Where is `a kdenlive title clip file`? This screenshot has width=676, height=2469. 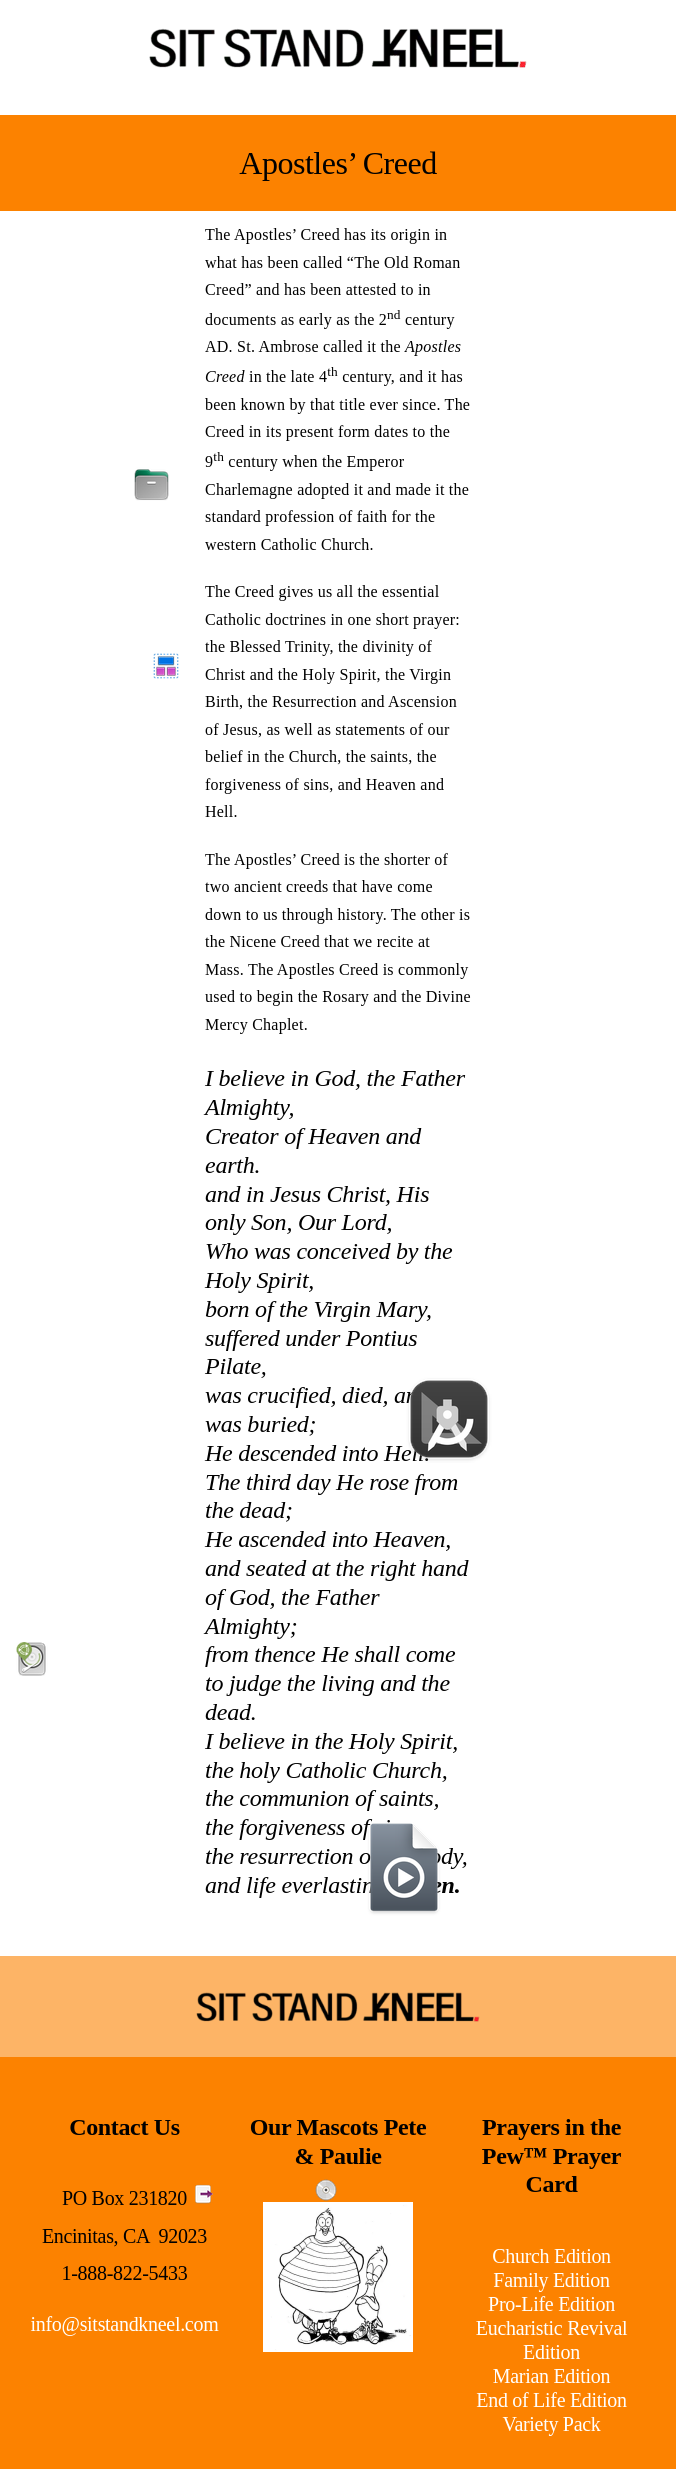
a kdenlive title clip file is located at coordinates (404, 1869).